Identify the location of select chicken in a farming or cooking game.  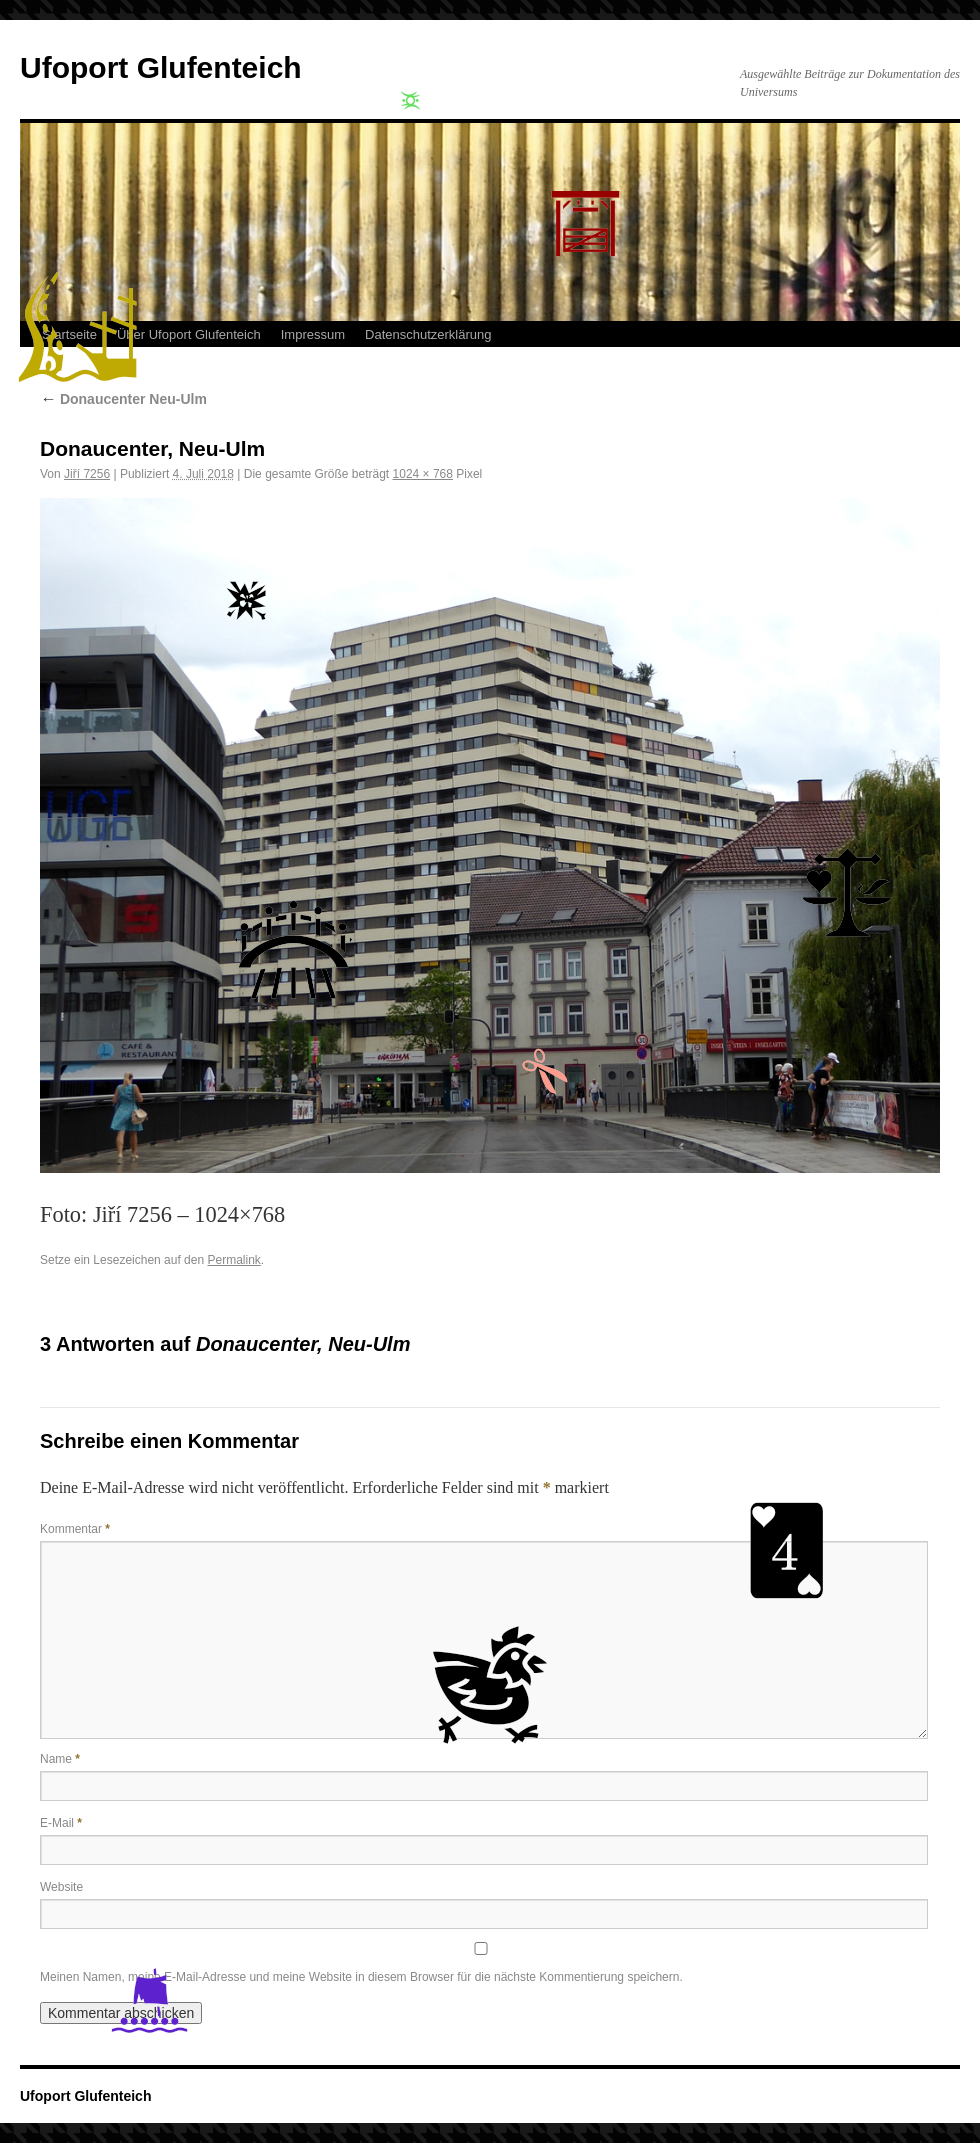
(490, 1685).